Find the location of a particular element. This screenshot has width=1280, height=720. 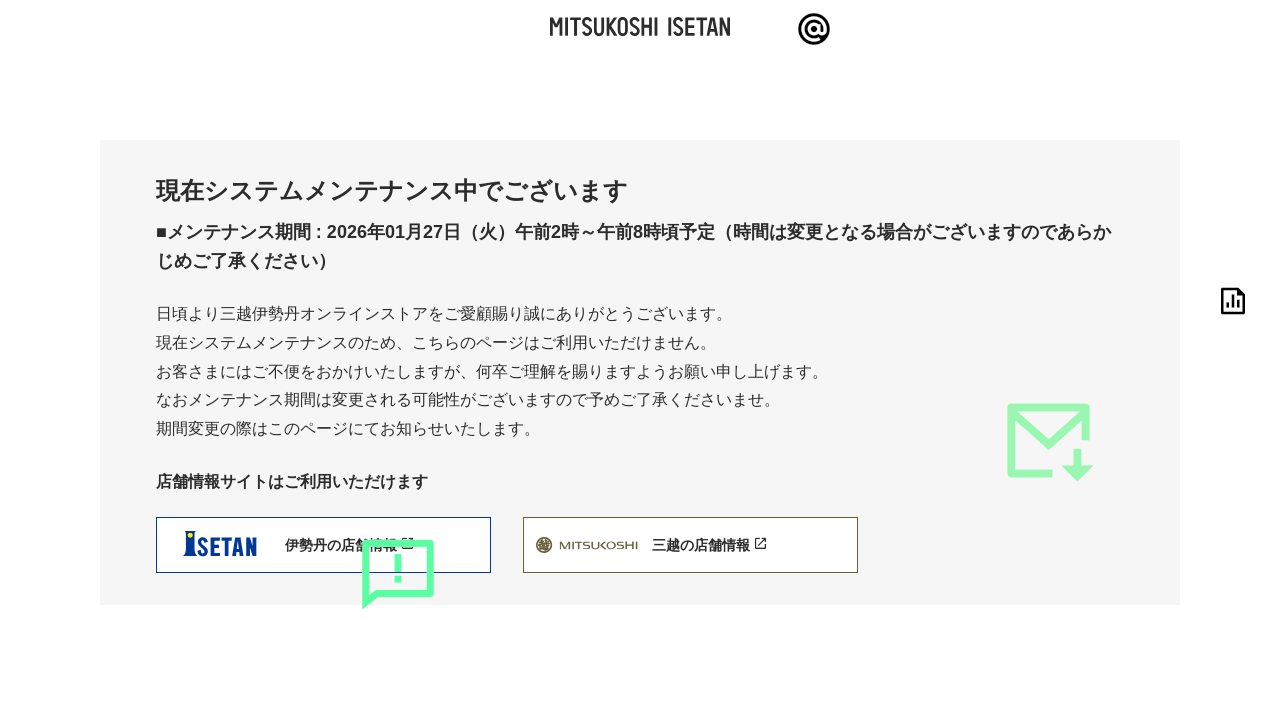

submit feedback or report an issue is located at coordinates (398, 572).